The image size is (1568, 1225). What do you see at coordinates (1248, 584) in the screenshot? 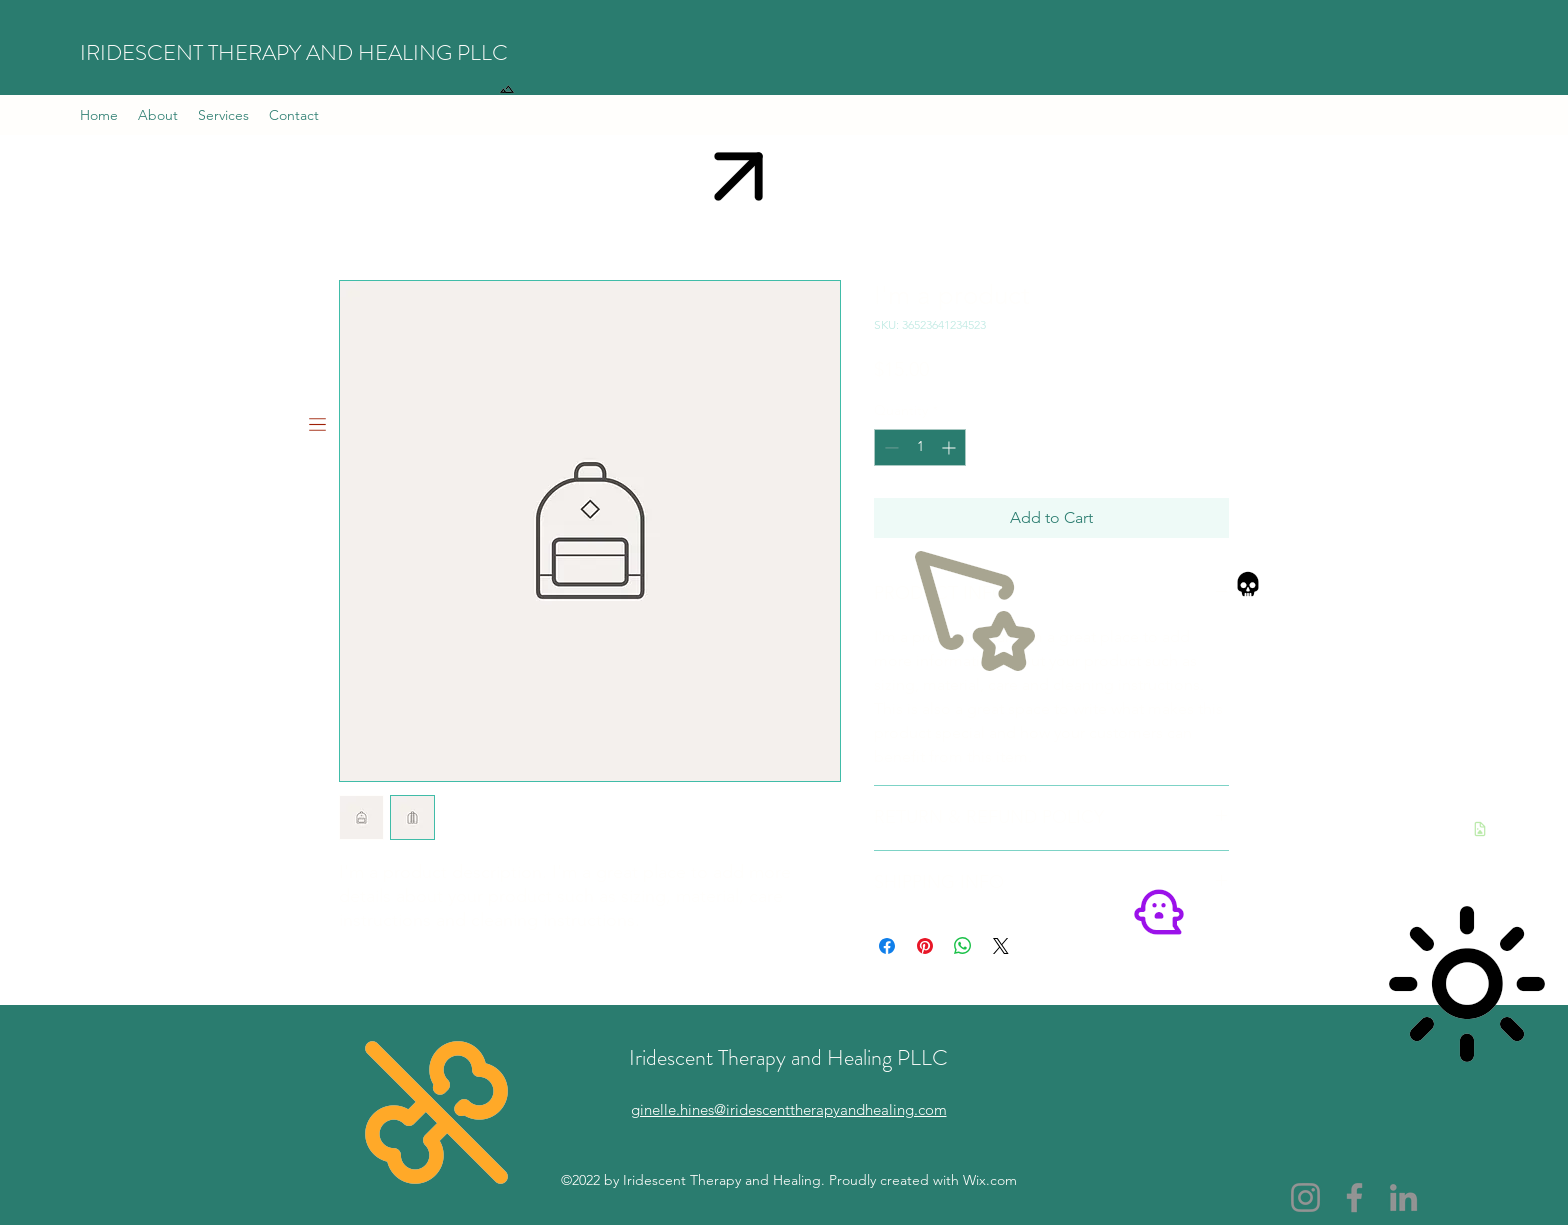
I see `indicates danger or hazardous content` at bounding box center [1248, 584].